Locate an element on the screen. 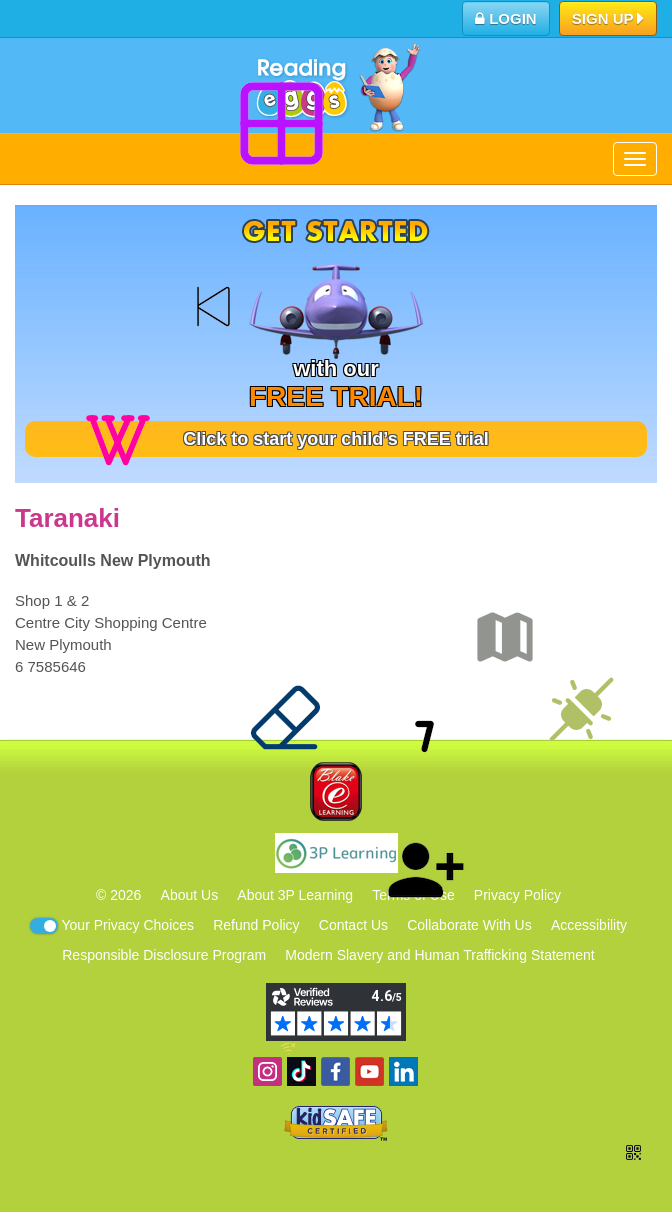 The image size is (672, 1212). skip to previous track is located at coordinates (213, 306).